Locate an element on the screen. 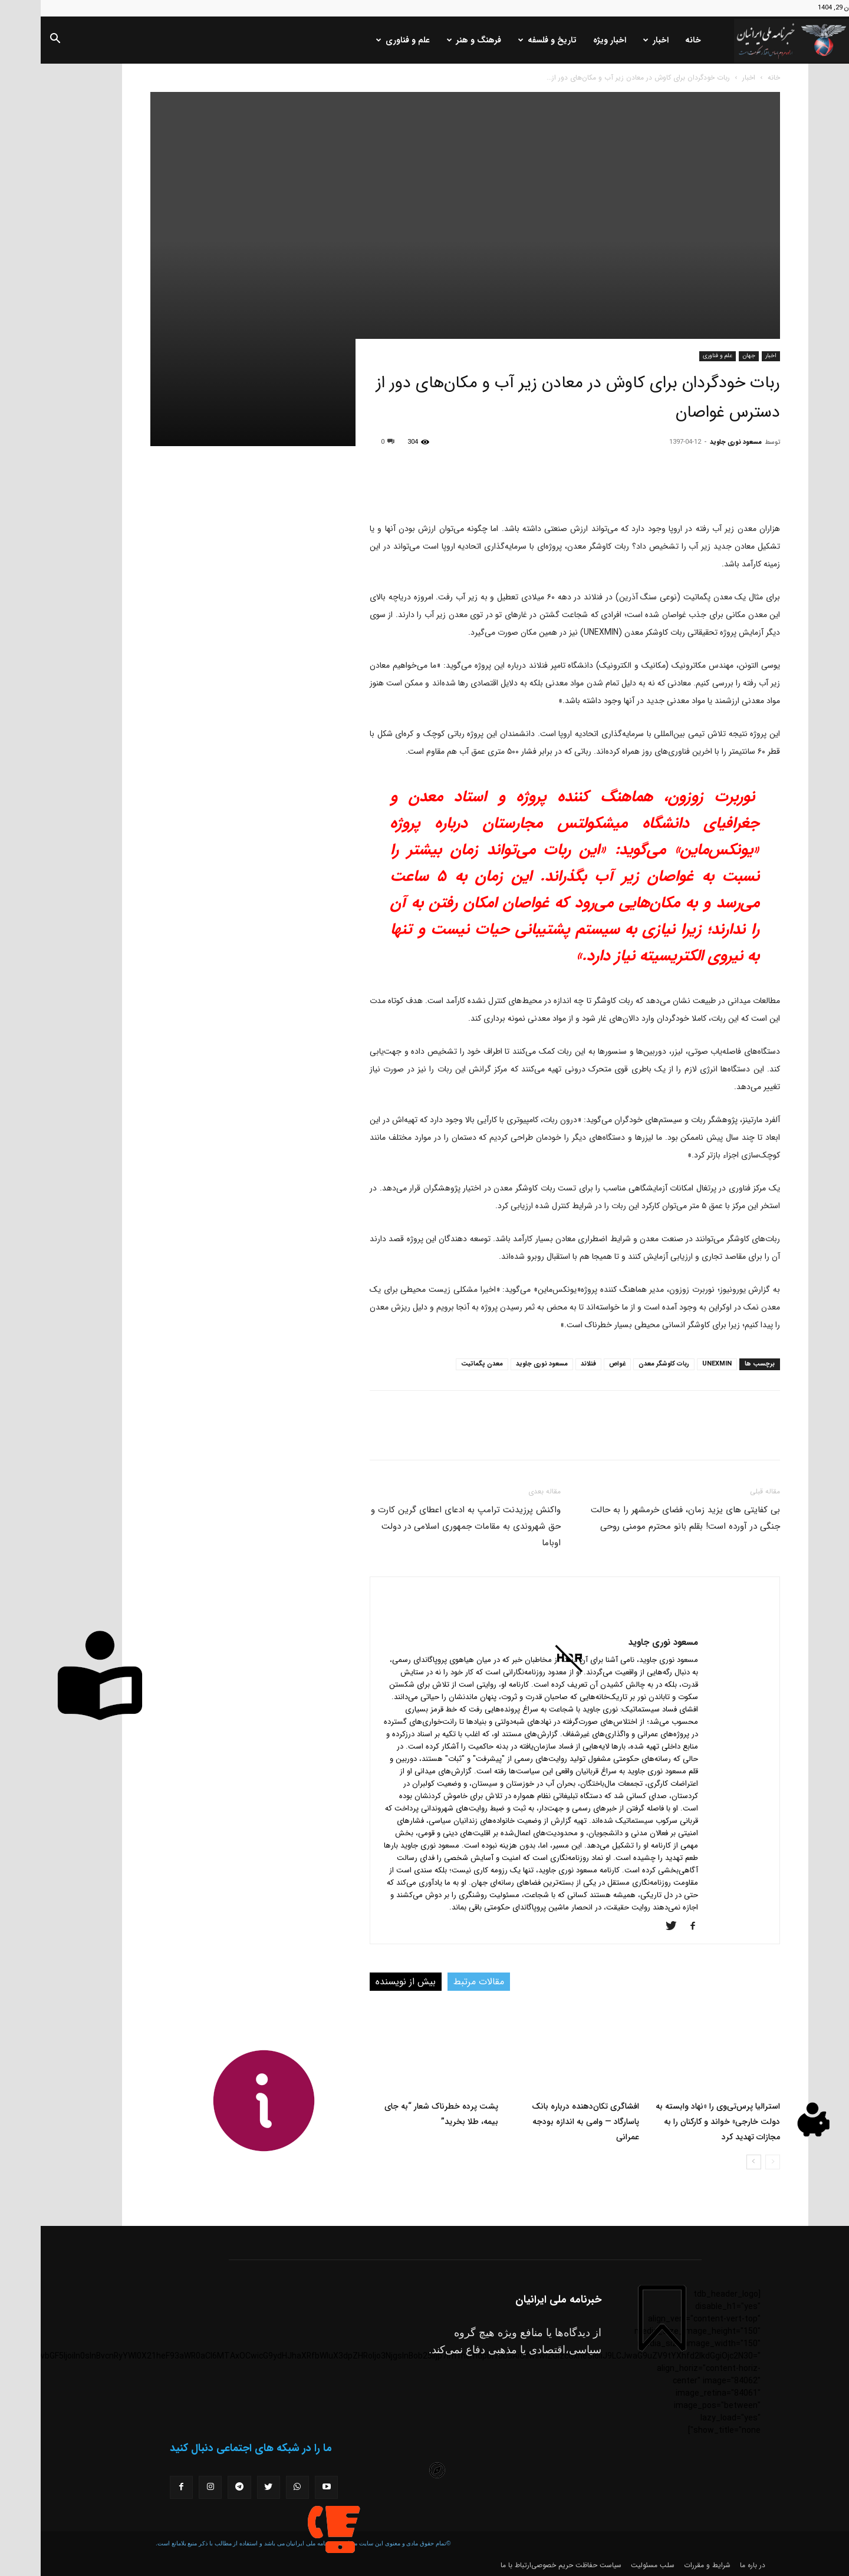  bookmark this item for later is located at coordinates (662, 2318).